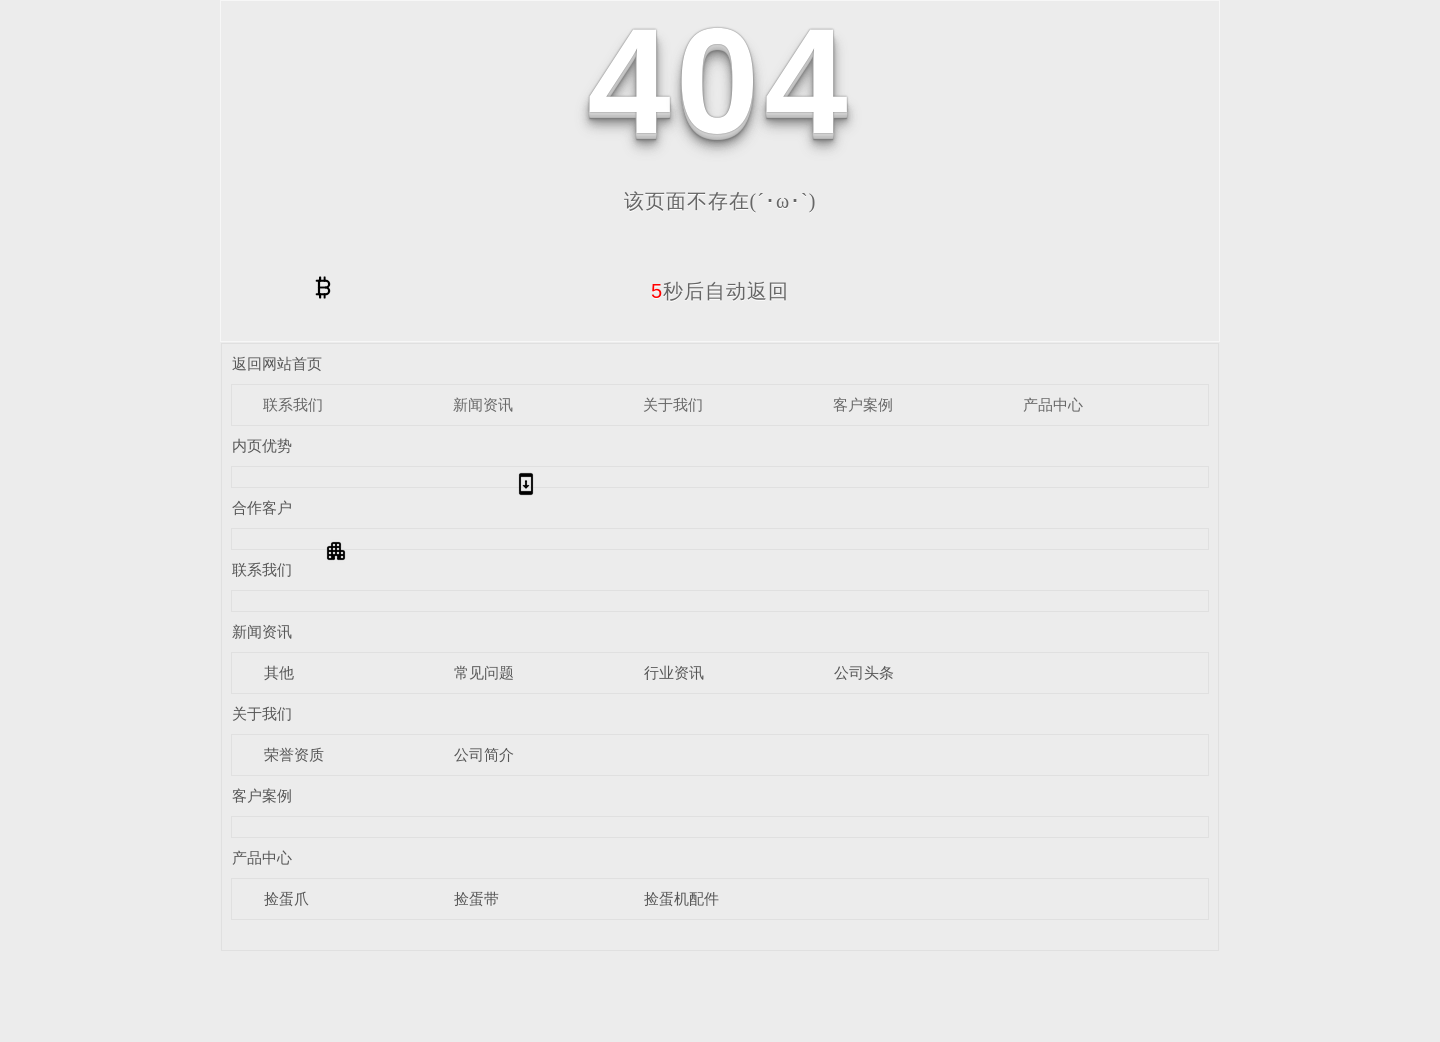  Describe the element at coordinates (323, 287) in the screenshot. I see `view bitcoin balance or wallet` at that location.